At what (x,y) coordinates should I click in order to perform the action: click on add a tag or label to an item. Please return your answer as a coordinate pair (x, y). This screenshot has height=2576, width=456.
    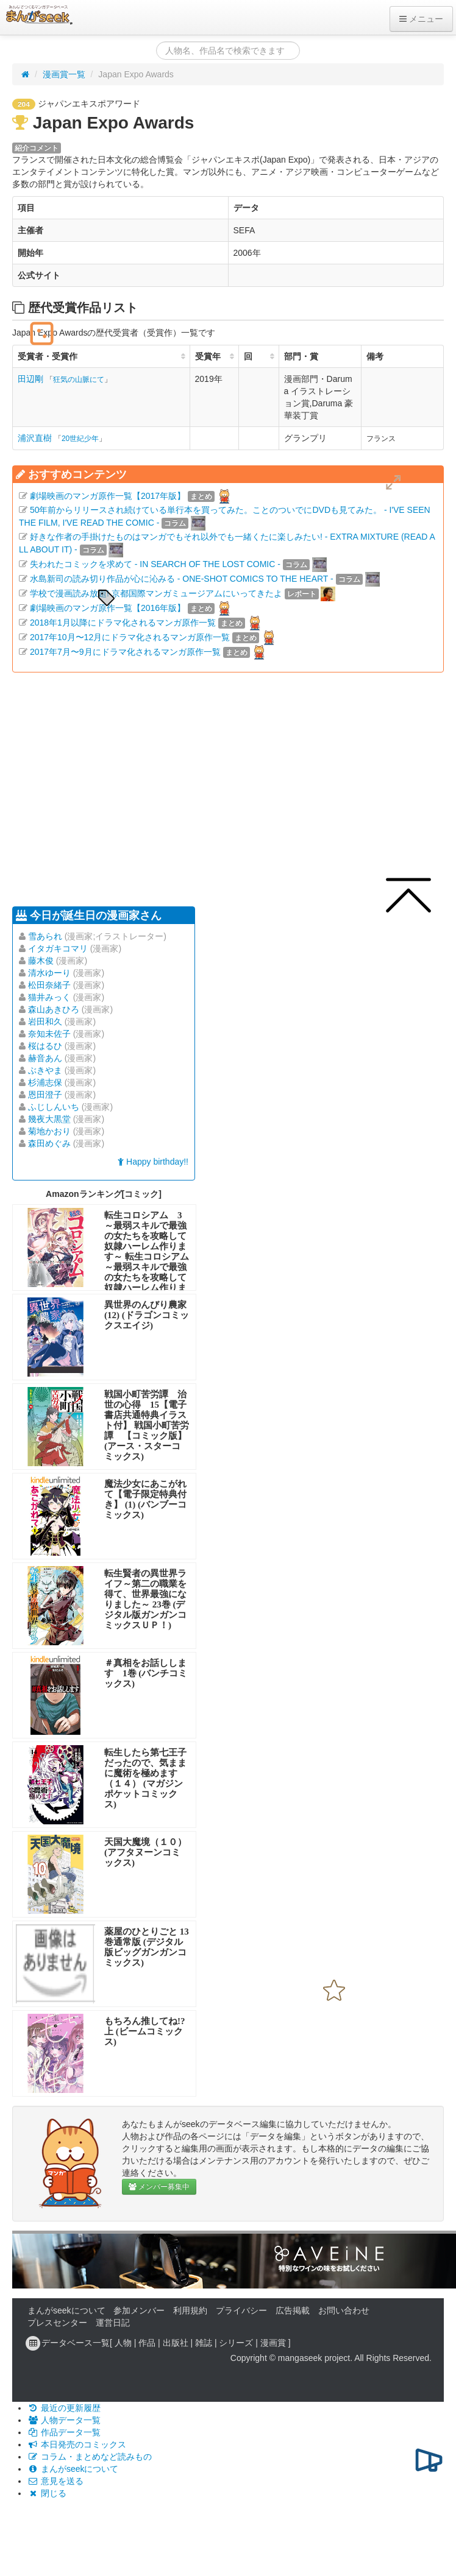
    Looking at the image, I should click on (105, 597).